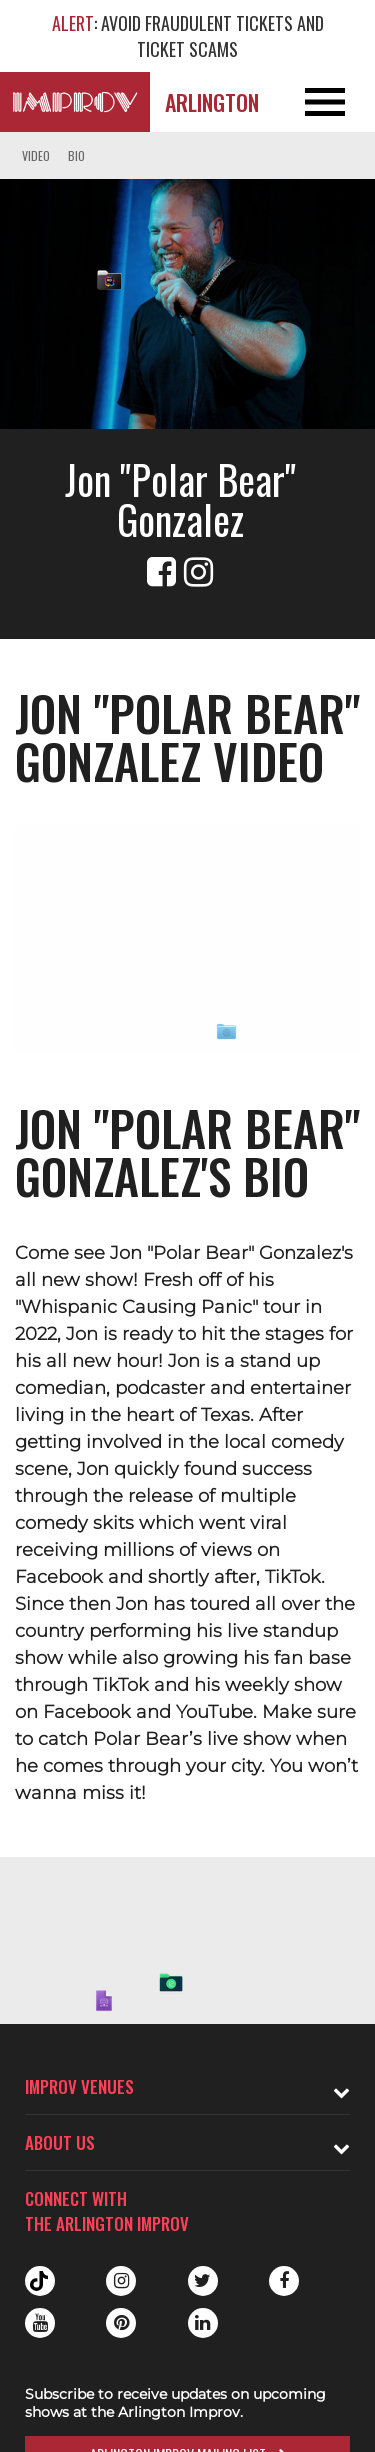 The width and height of the screenshot is (375, 2452). What do you see at coordinates (104, 2001) in the screenshot?
I see `kexi database connection file` at bounding box center [104, 2001].